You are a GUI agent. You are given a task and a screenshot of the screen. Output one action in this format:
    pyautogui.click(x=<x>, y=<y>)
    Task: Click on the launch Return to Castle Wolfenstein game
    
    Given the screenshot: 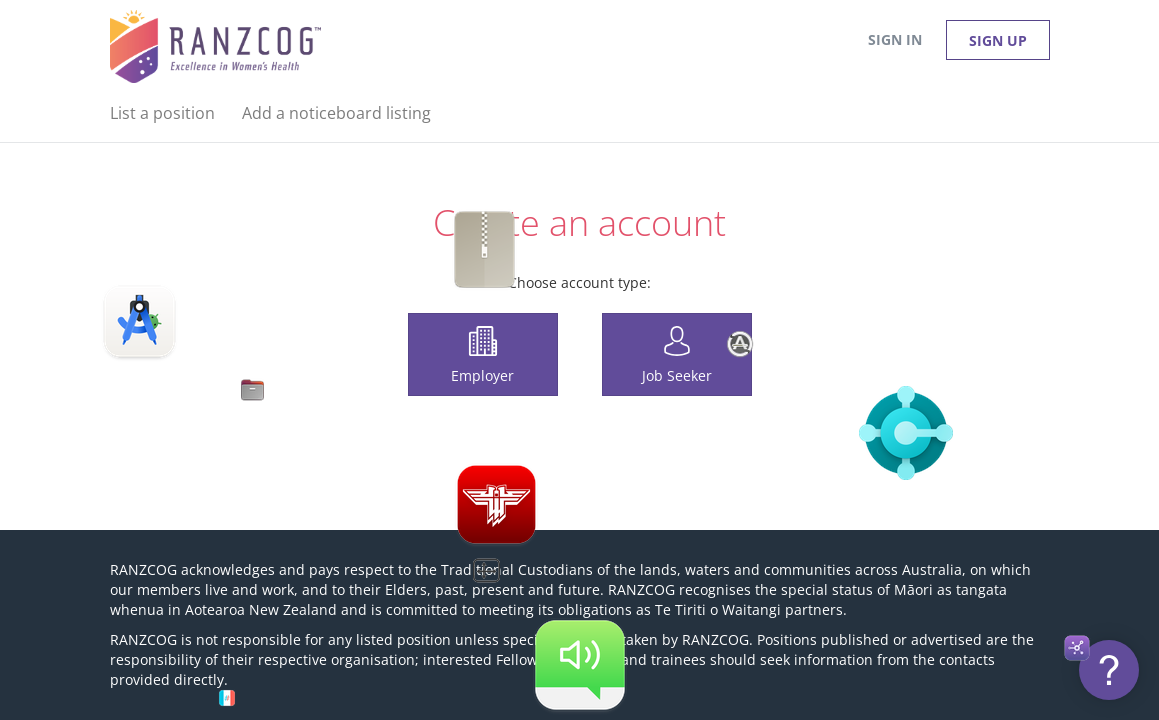 What is the action you would take?
    pyautogui.click(x=496, y=504)
    